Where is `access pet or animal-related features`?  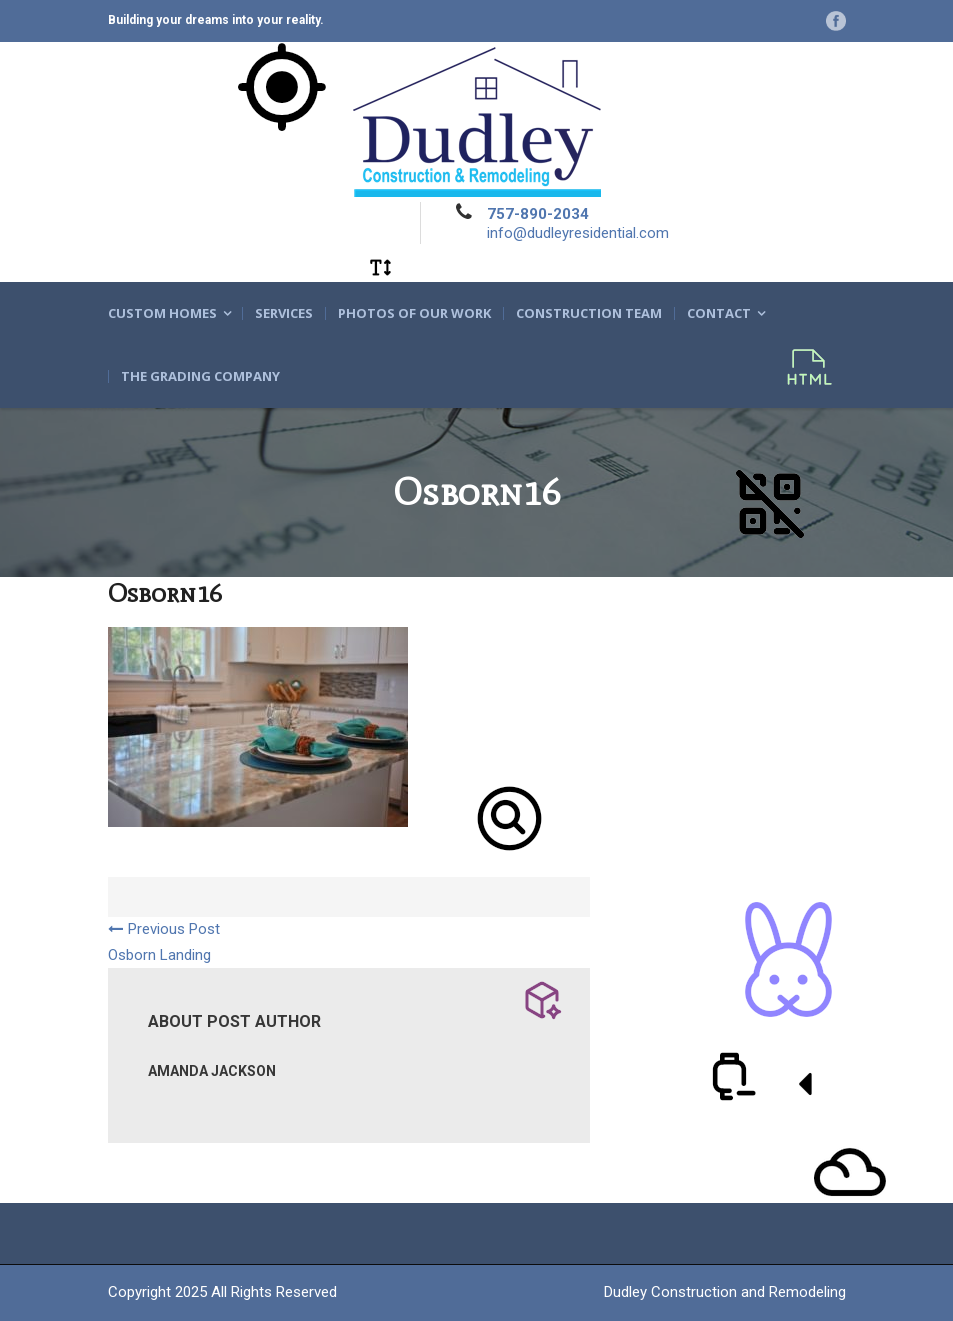 access pet or animal-related features is located at coordinates (788, 961).